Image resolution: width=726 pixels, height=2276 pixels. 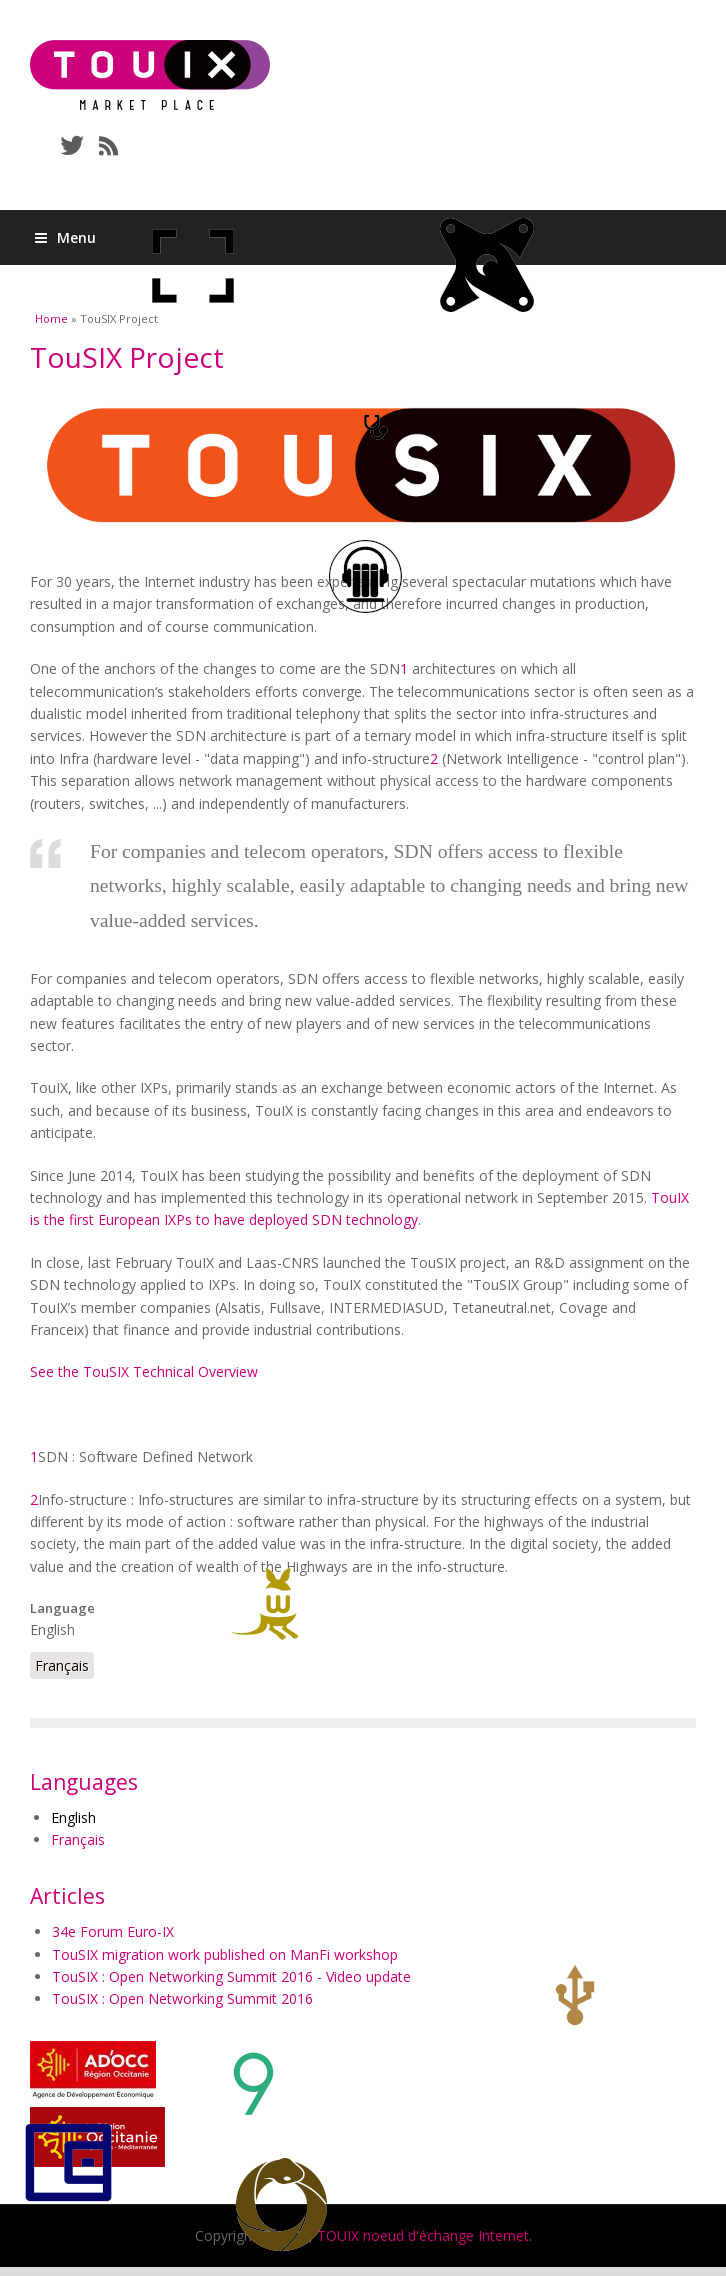 I want to click on select number 9 from a list or keypad, so click(x=253, y=2084).